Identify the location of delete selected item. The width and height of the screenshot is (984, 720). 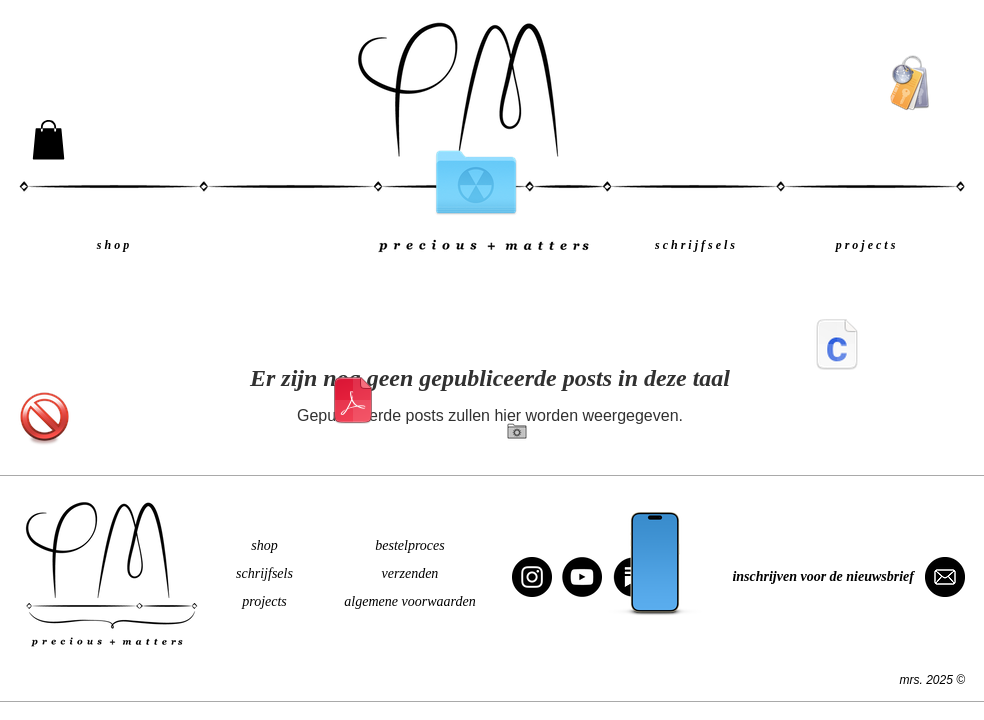
(43, 413).